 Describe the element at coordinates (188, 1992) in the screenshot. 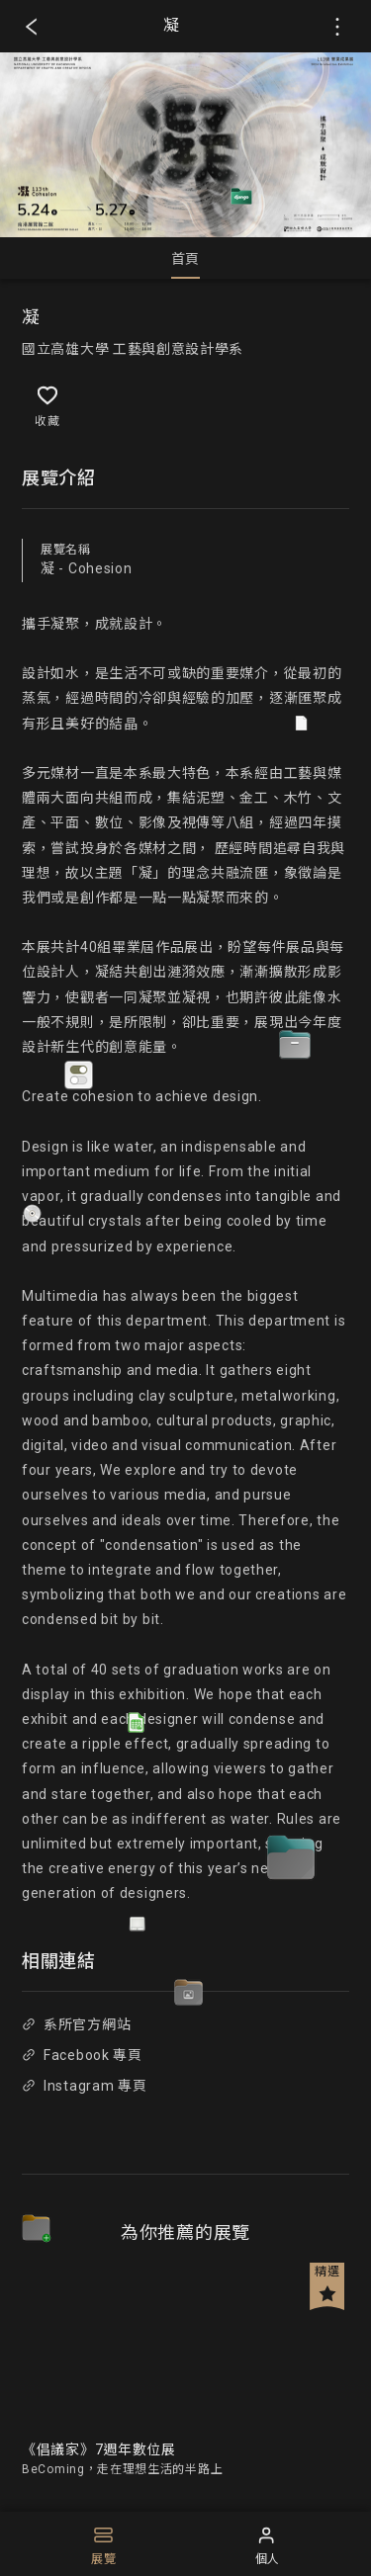

I see `open your pictures folder` at that location.